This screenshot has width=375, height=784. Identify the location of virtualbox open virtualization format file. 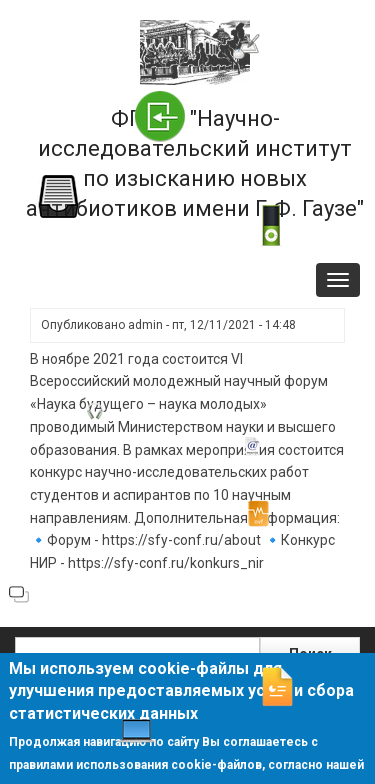
(258, 513).